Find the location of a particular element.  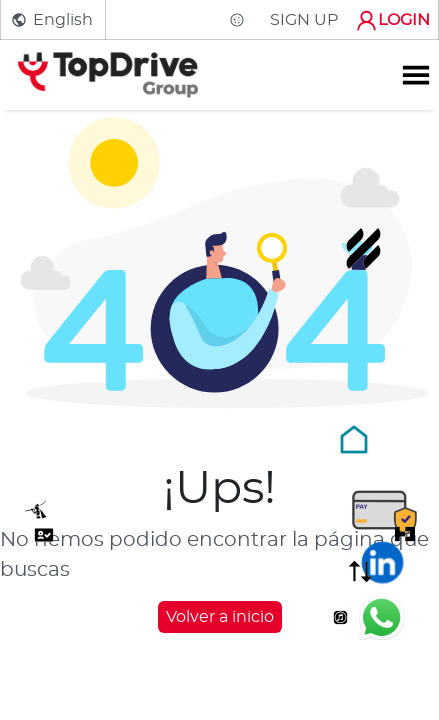

sort items in ascending or descending order is located at coordinates (360, 571).